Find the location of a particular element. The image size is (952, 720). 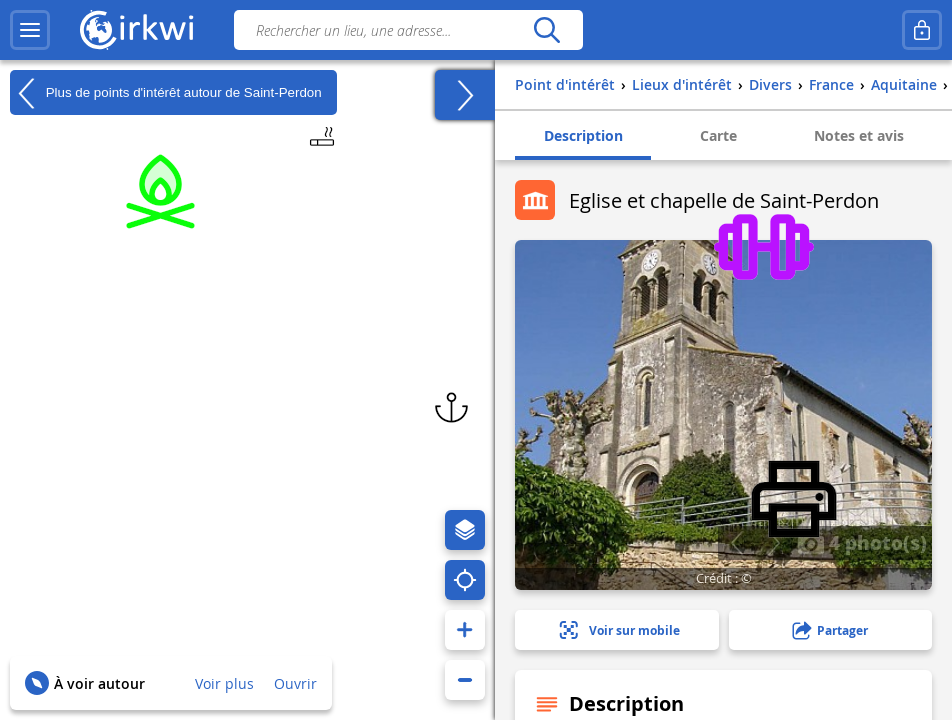

anchor link or element to a fixed position is located at coordinates (451, 407).